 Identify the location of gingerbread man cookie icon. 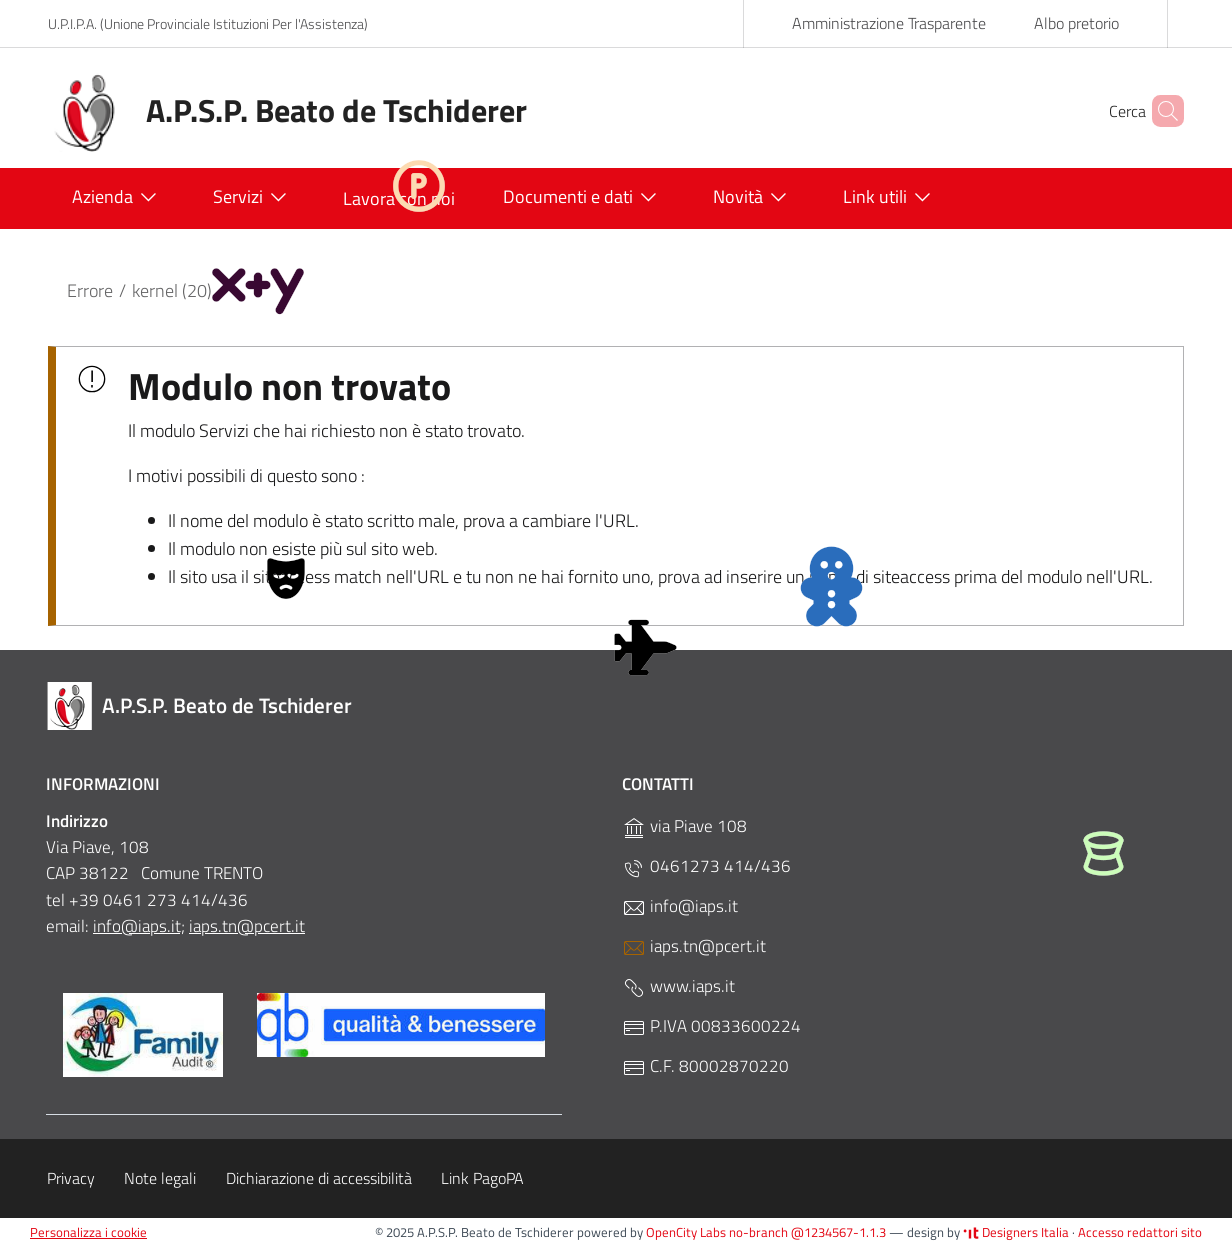
(831, 586).